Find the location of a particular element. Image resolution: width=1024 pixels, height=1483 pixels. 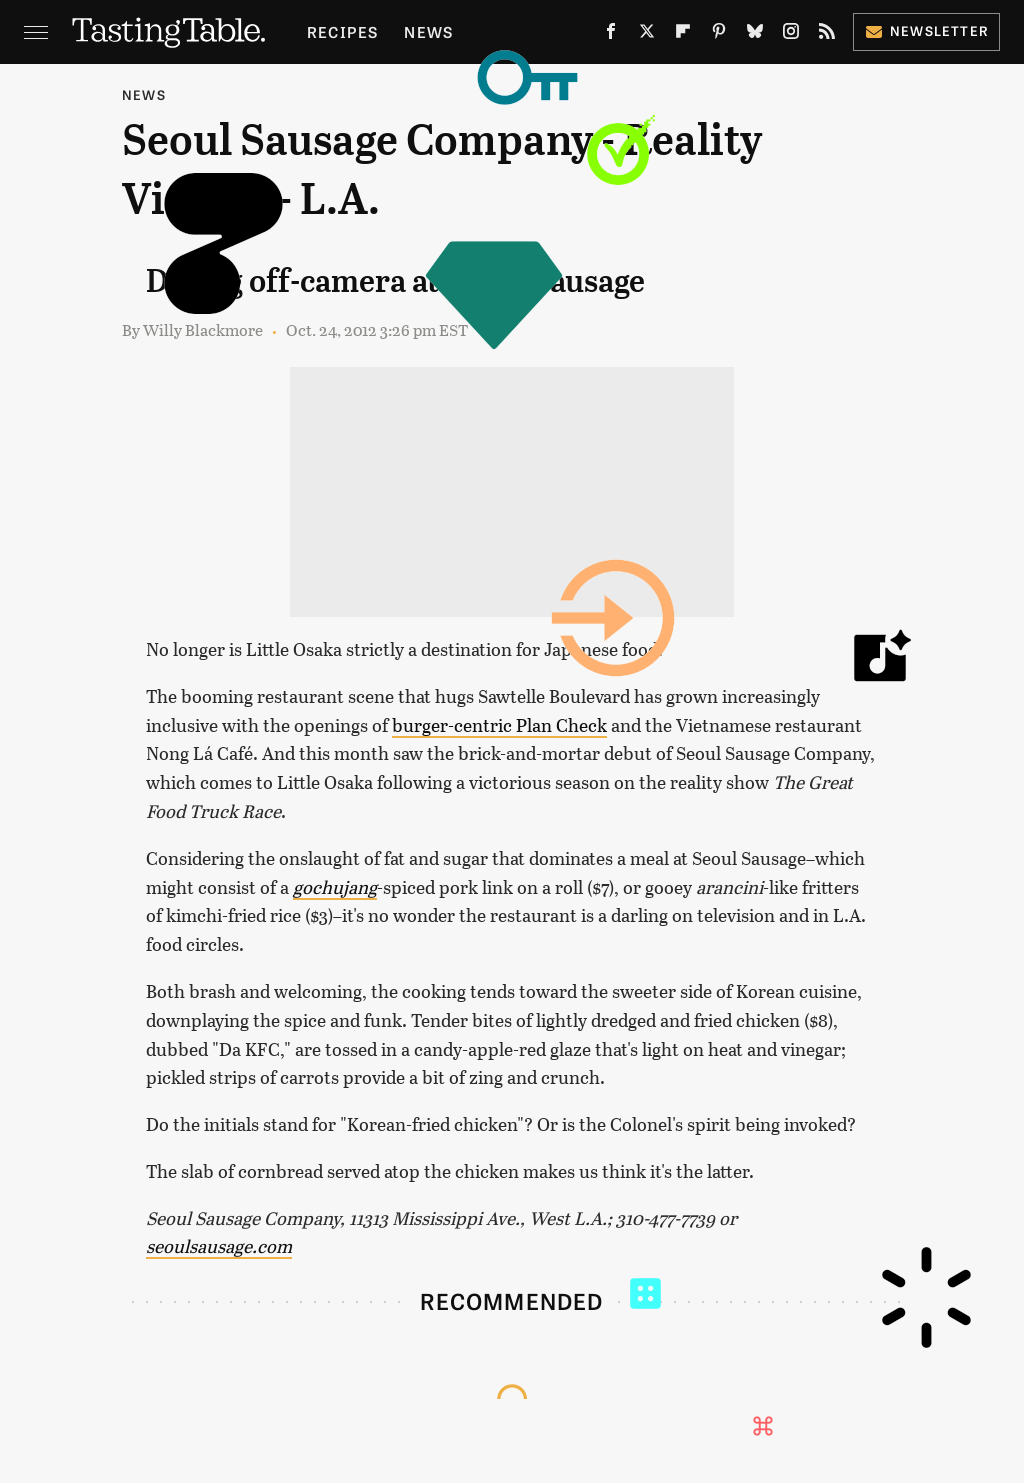

access security or encryption settings is located at coordinates (527, 77).